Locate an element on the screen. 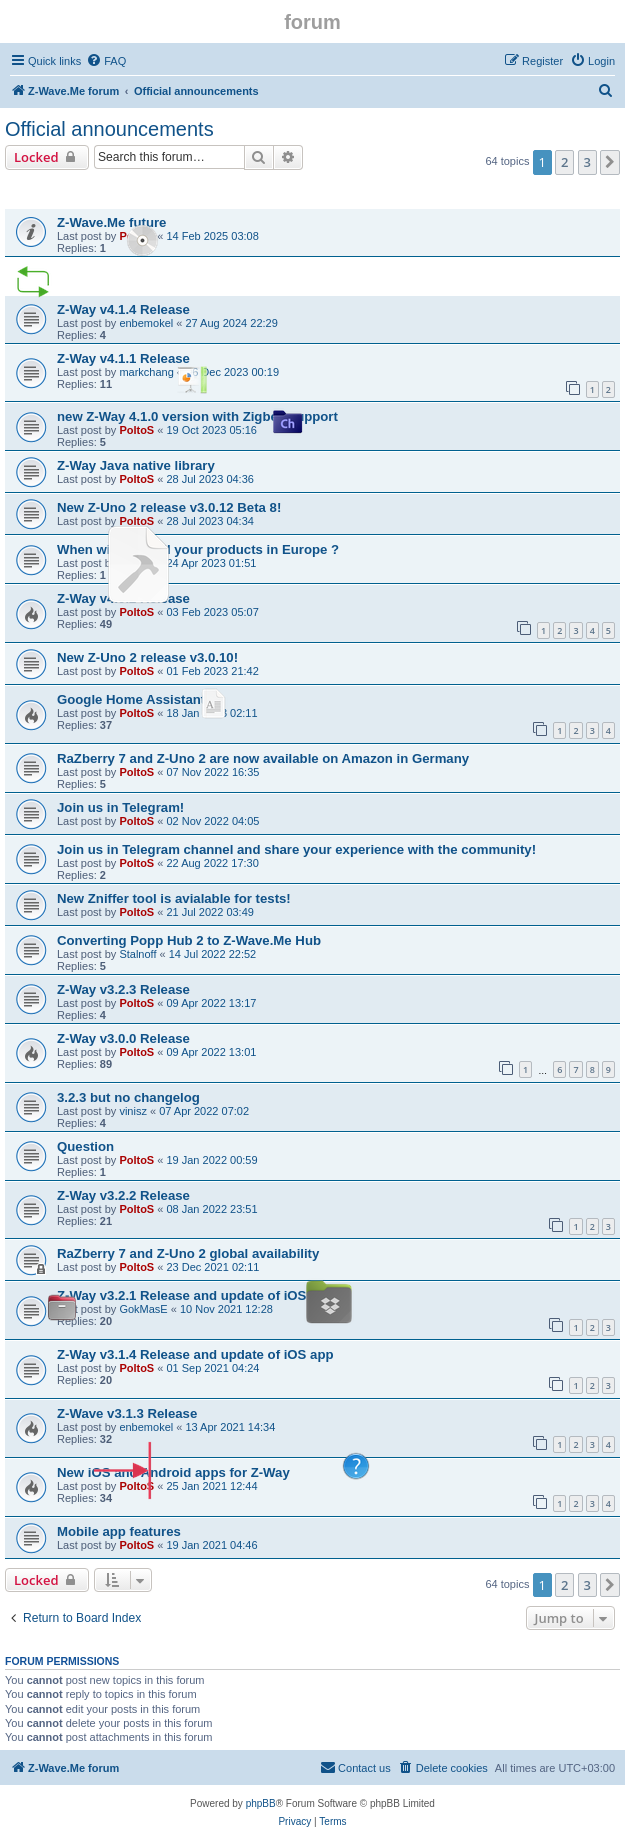  open a rich text format document is located at coordinates (213, 703).